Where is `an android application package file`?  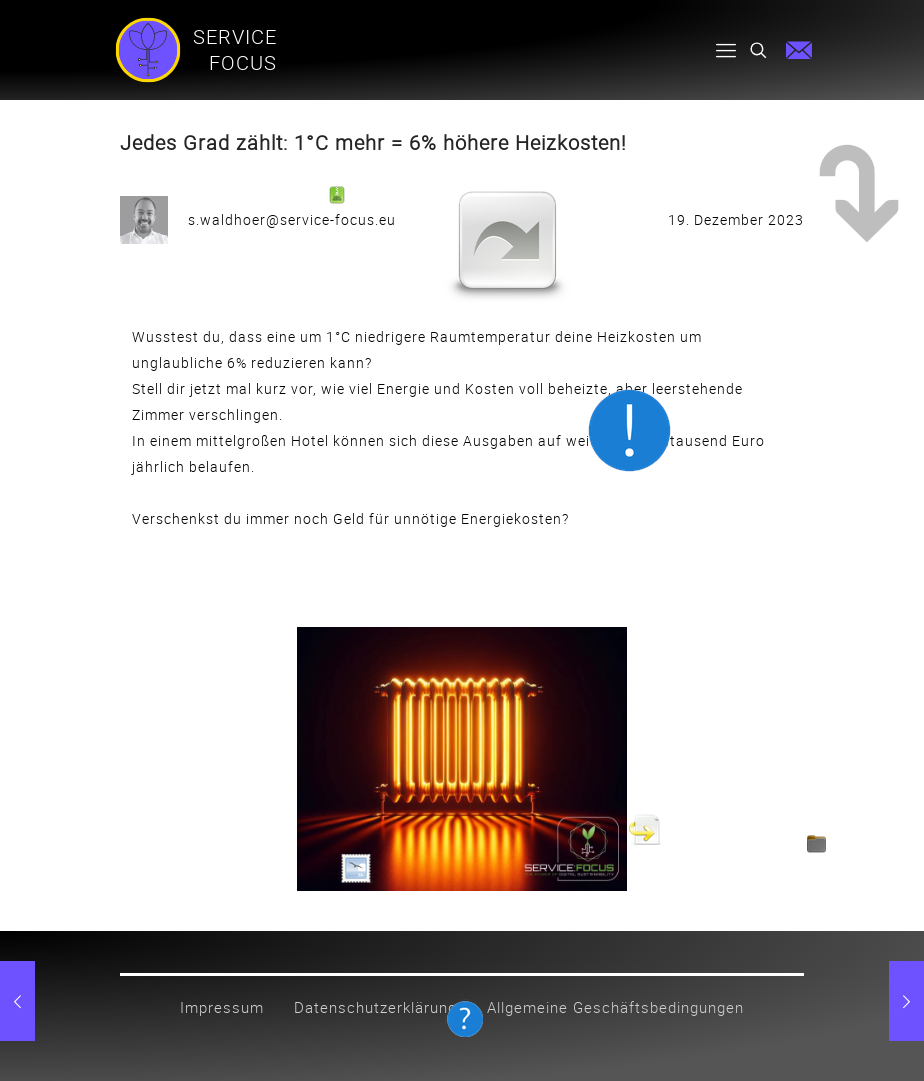 an android application package file is located at coordinates (337, 195).